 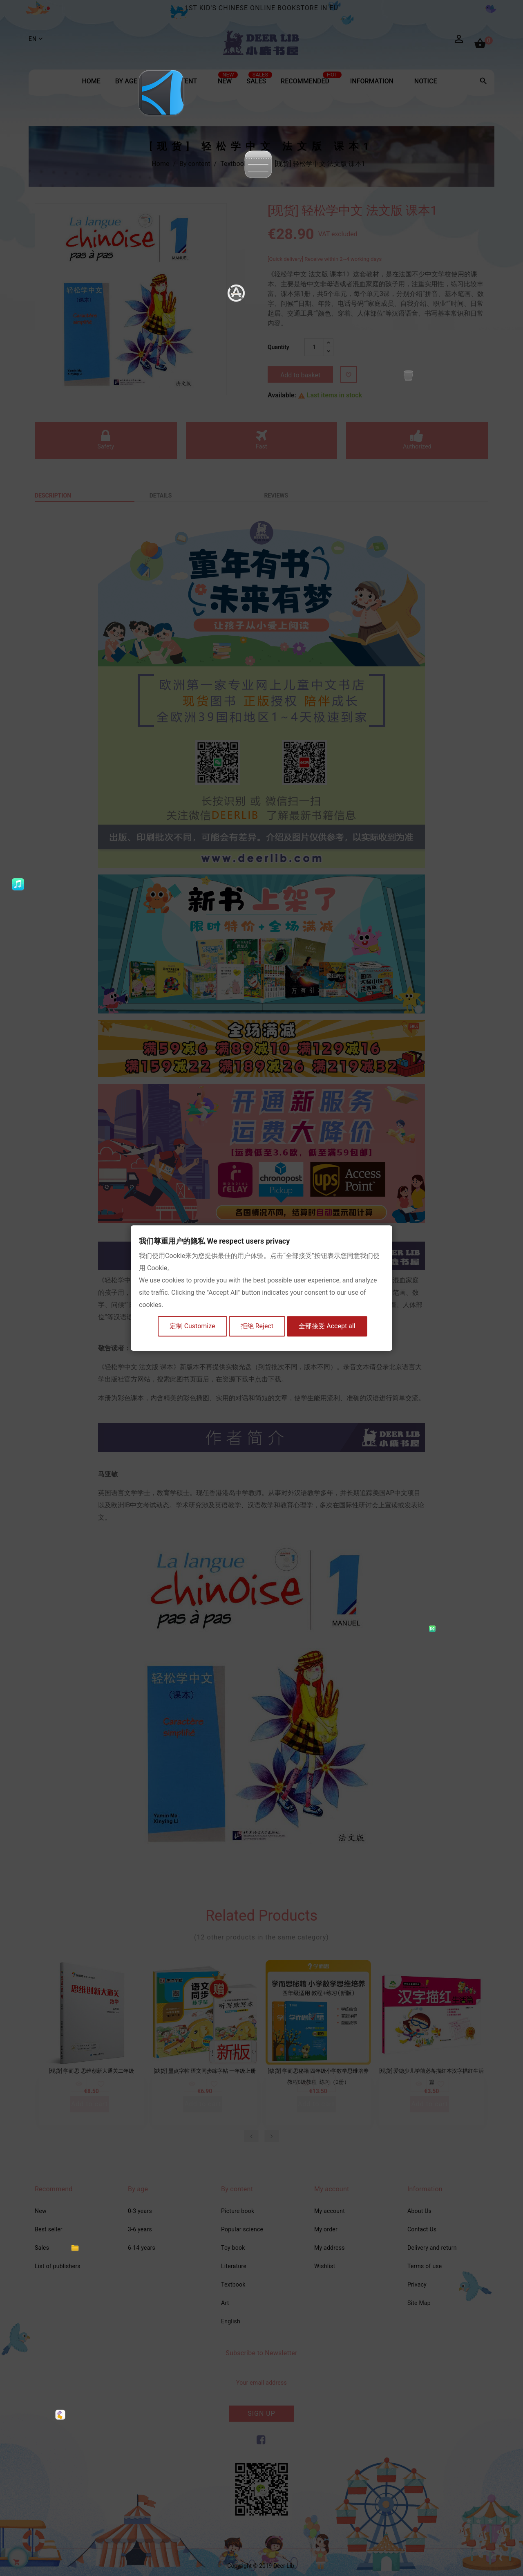 What do you see at coordinates (408, 375) in the screenshot?
I see `open the trash to view deleted items` at bounding box center [408, 375].